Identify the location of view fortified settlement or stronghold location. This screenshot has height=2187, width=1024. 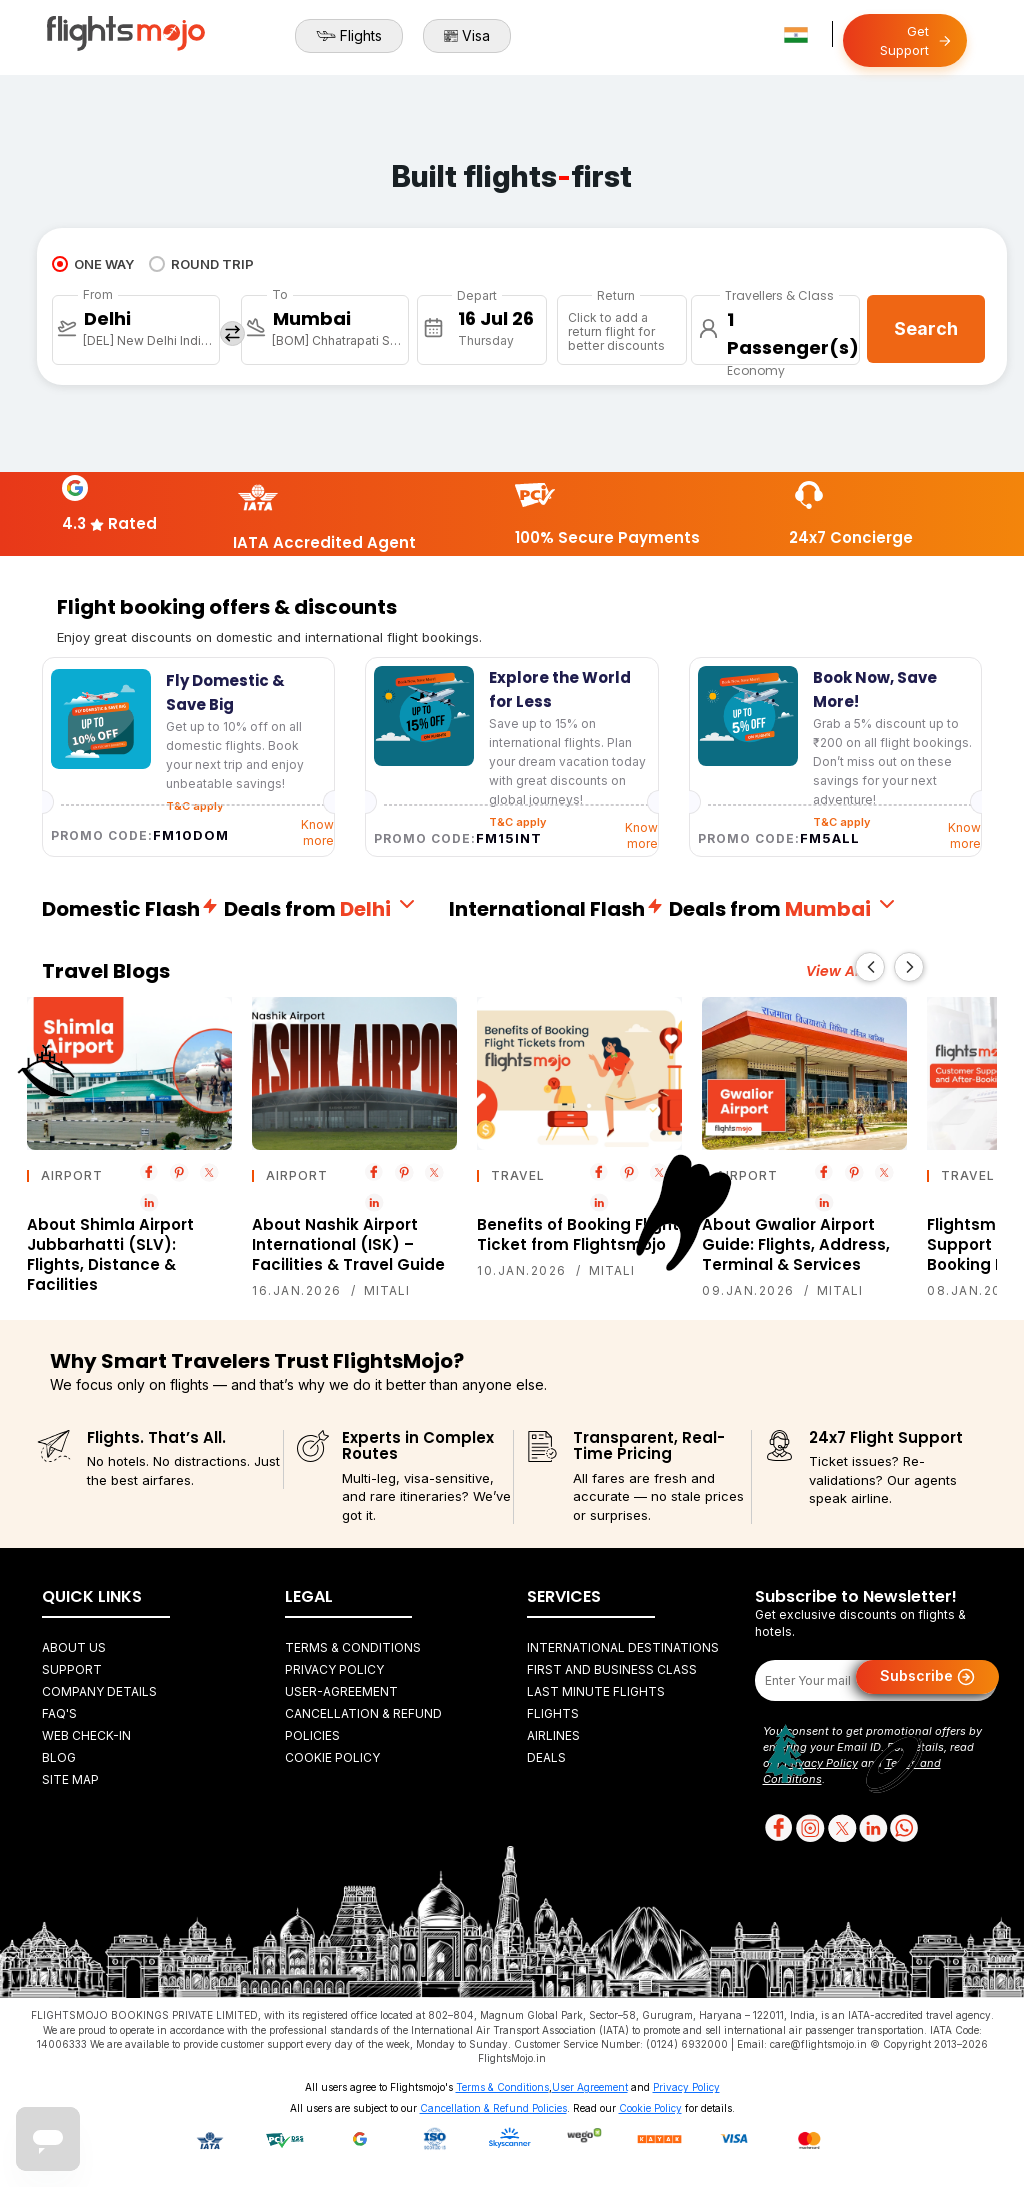
(46, 1069).